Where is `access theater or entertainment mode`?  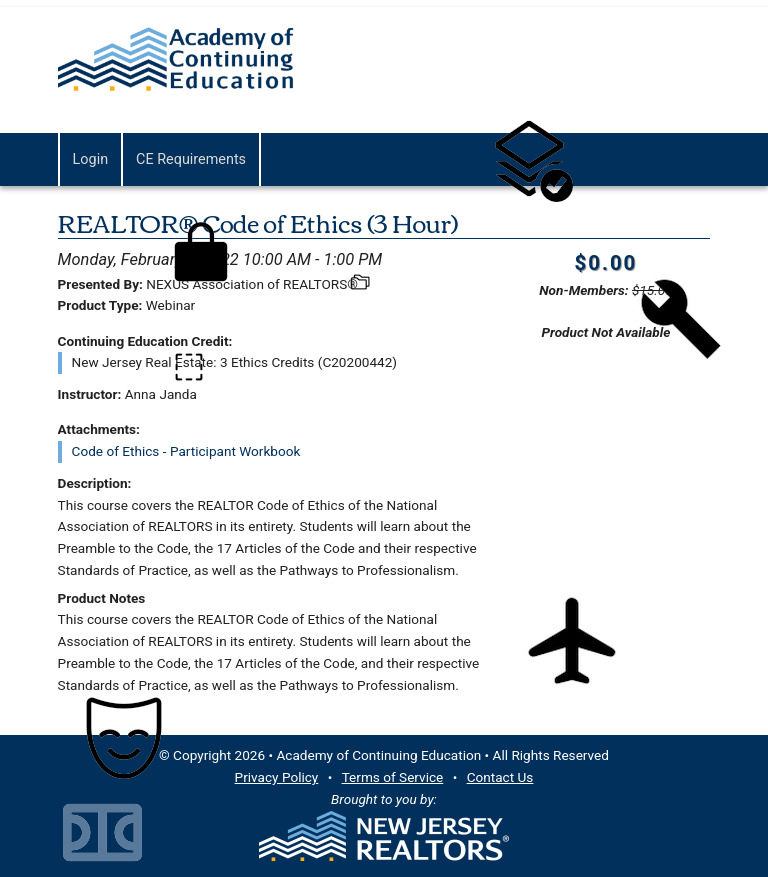 access theater or entertainment mode is located at coordinates (124, 735).